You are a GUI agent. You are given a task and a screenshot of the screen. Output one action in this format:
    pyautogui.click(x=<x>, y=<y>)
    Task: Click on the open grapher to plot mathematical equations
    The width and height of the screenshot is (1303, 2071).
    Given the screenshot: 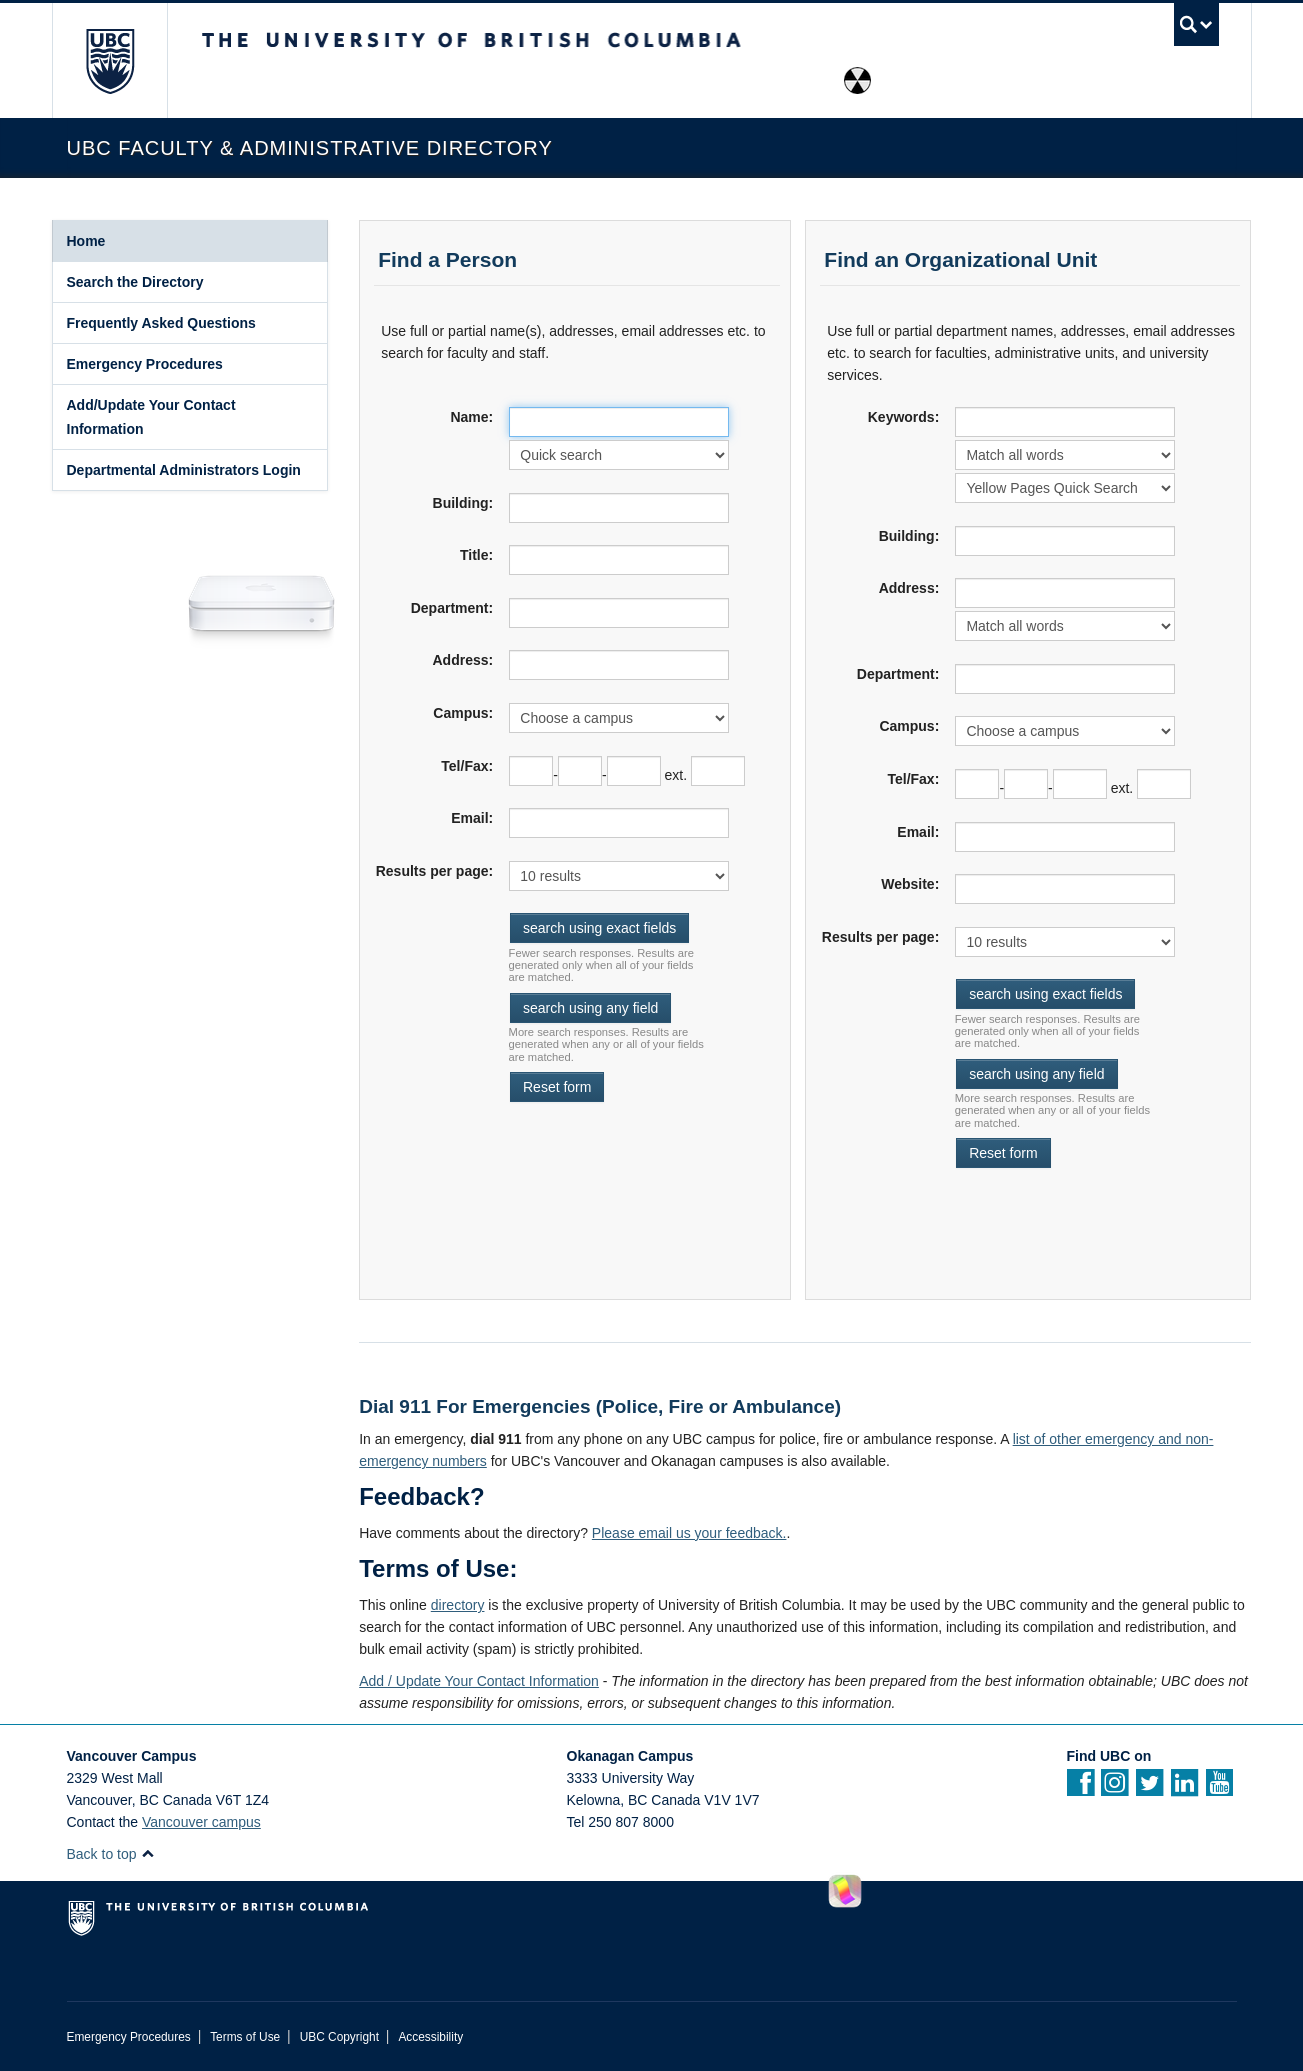 What is the action you would take?
    pyautogui.click(x=845, y=1891)
    